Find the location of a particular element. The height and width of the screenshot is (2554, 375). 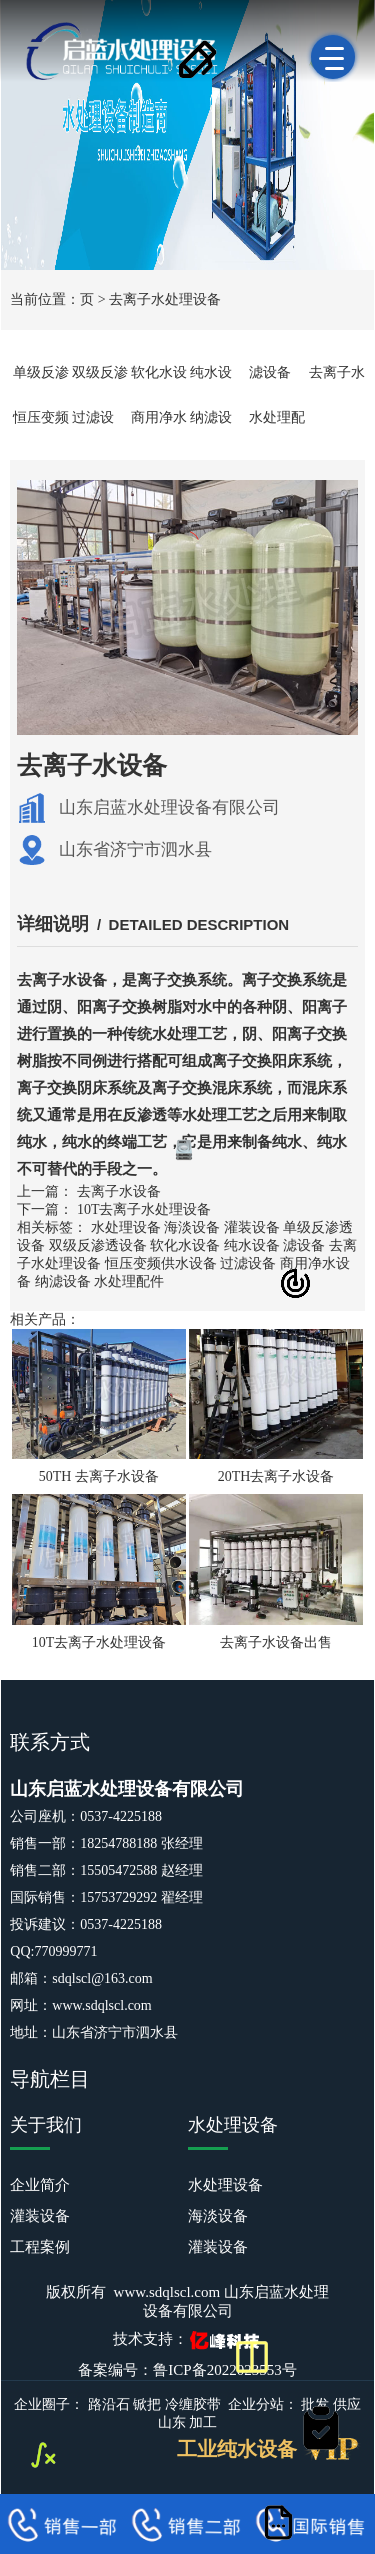

edit or modify content is located at coordinates (197, 60).